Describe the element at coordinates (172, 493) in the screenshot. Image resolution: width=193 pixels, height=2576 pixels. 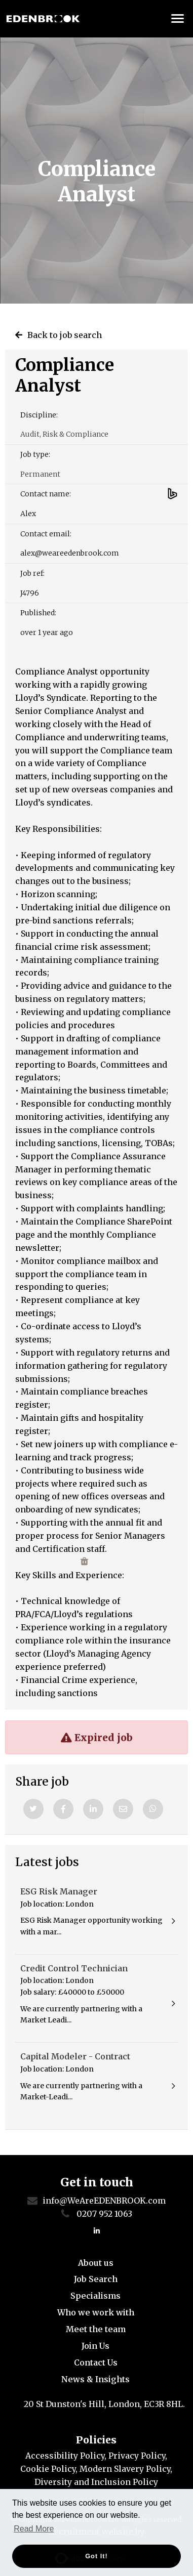
I see `search with microsoft bing` at that location.